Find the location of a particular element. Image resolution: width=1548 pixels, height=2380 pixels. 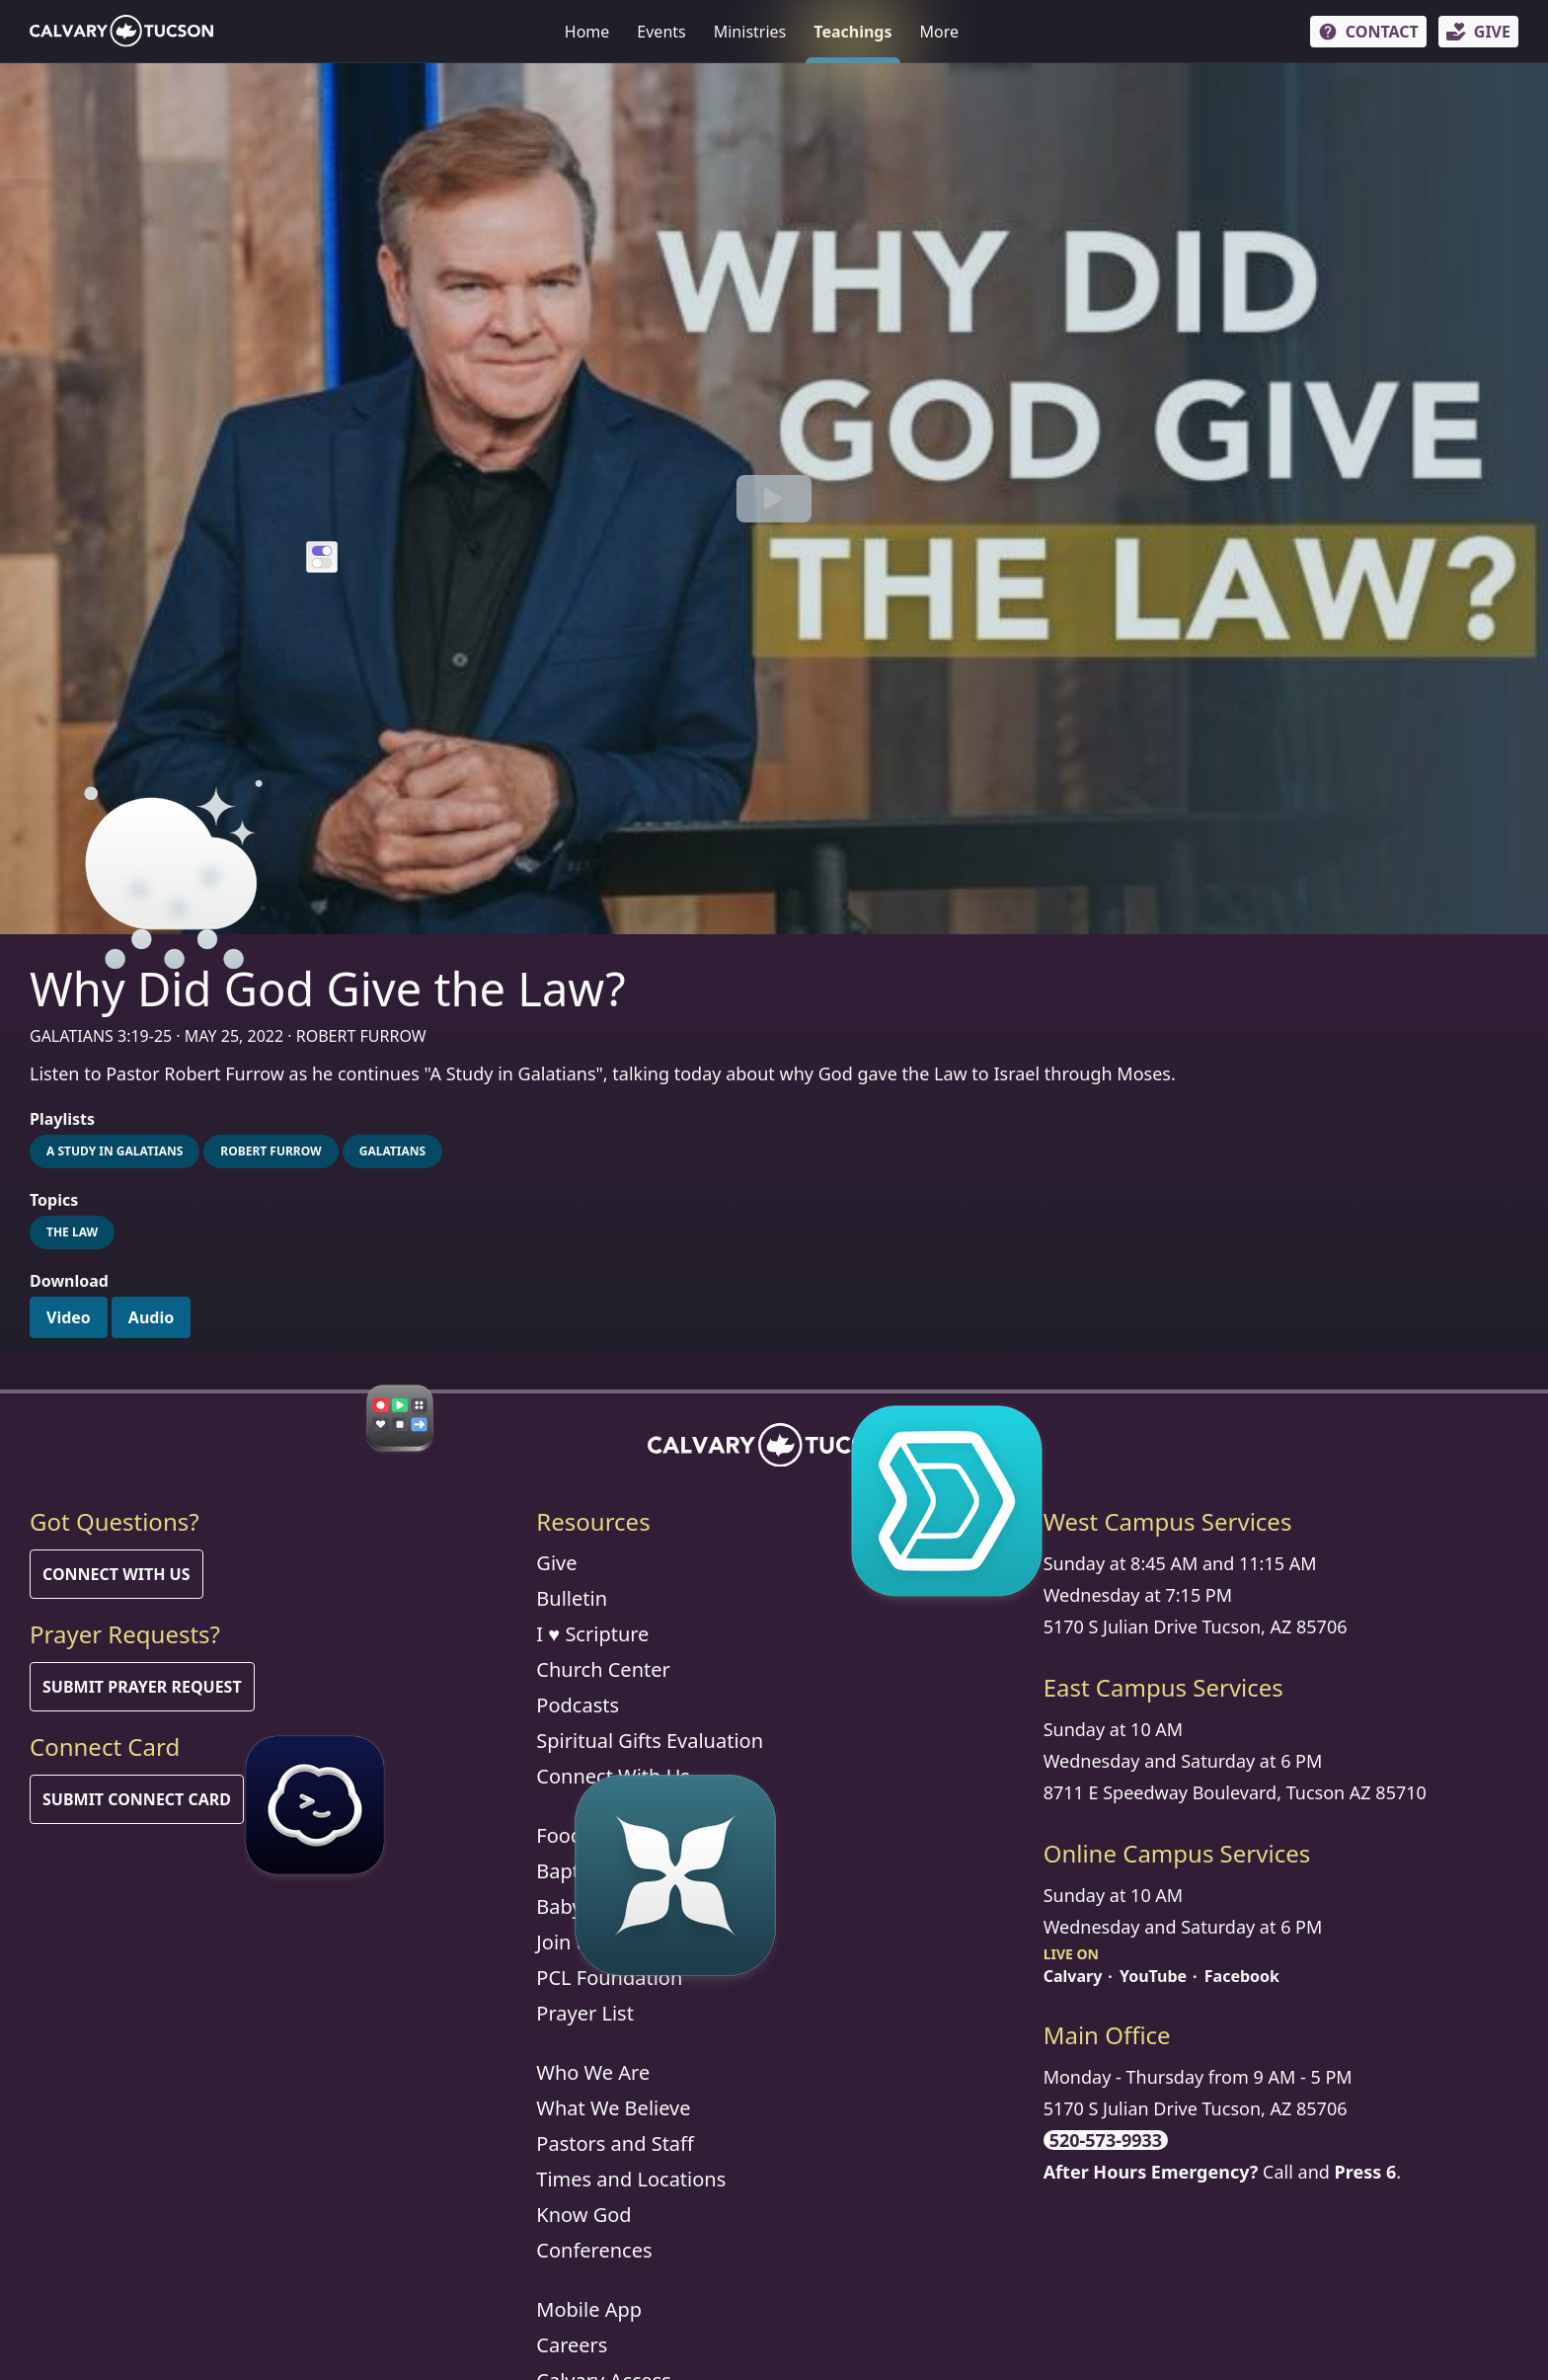

open synology drive cloud storage app is located at coordinates (947, 1501).